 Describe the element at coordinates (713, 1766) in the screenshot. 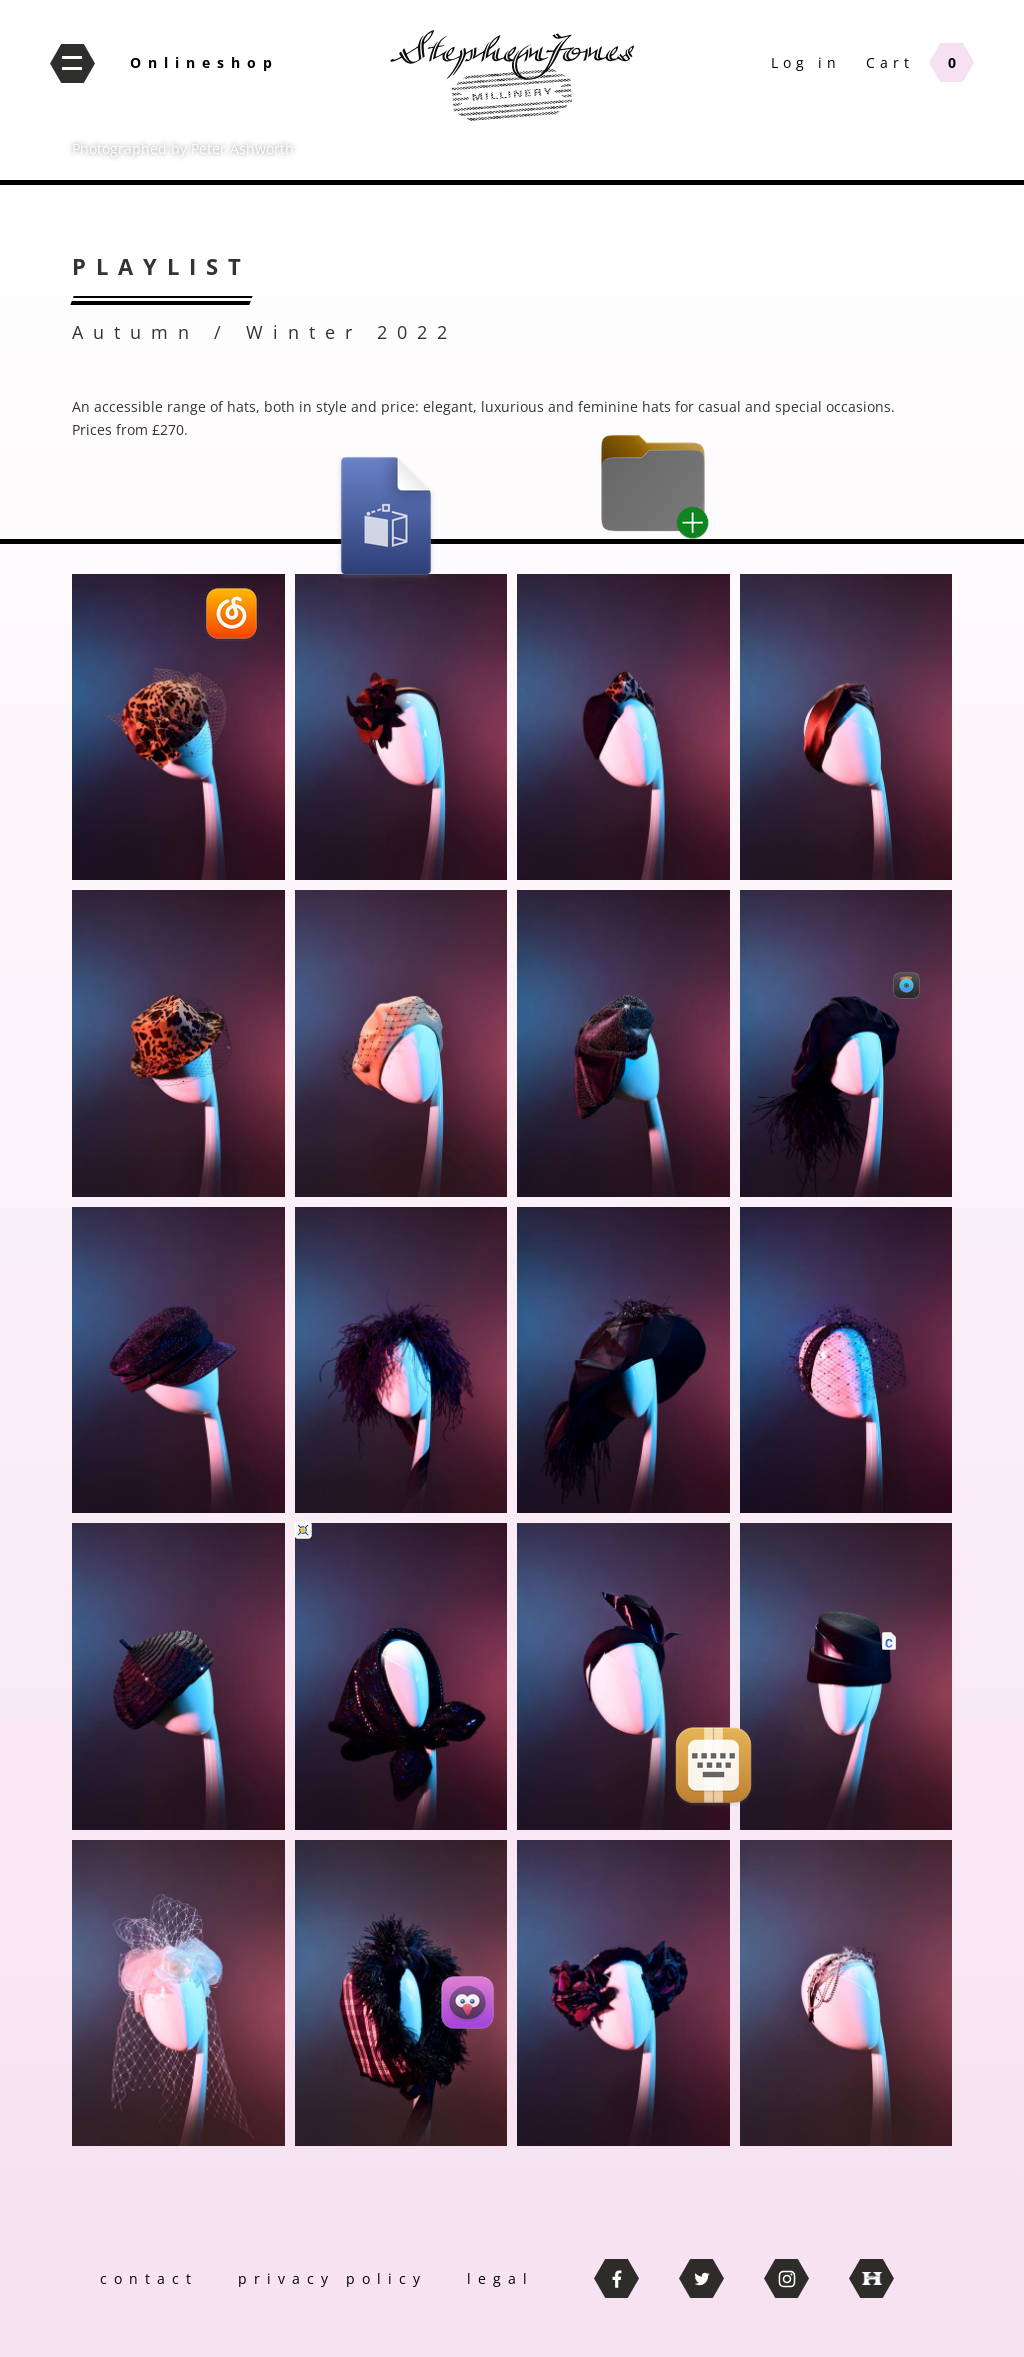

I see `input source or keyboard layout settings file` at that location.